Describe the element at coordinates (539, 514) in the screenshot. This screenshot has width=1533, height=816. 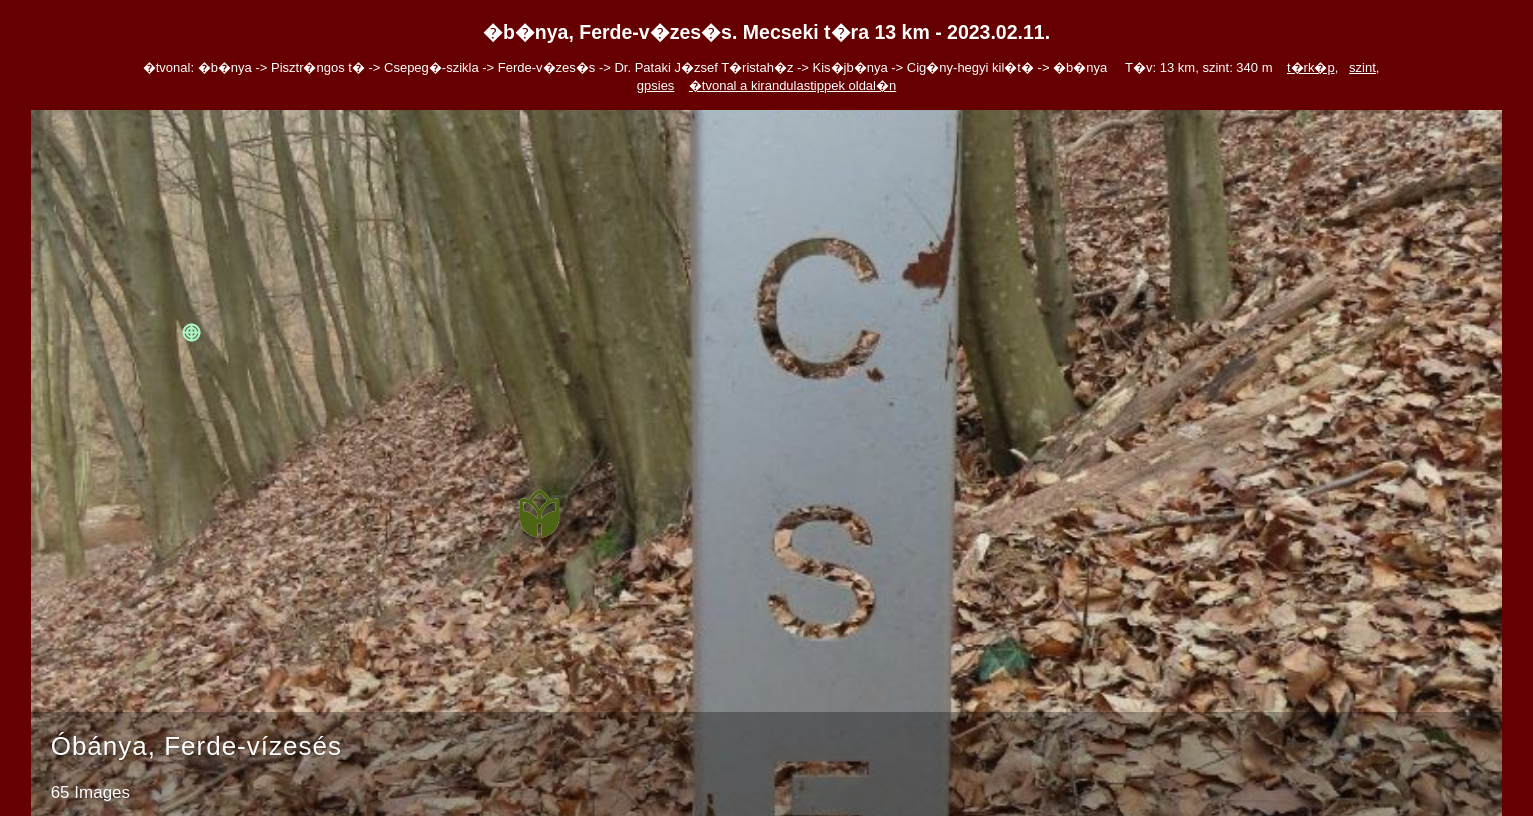
I see `filter by grain or wheat products` at that location.